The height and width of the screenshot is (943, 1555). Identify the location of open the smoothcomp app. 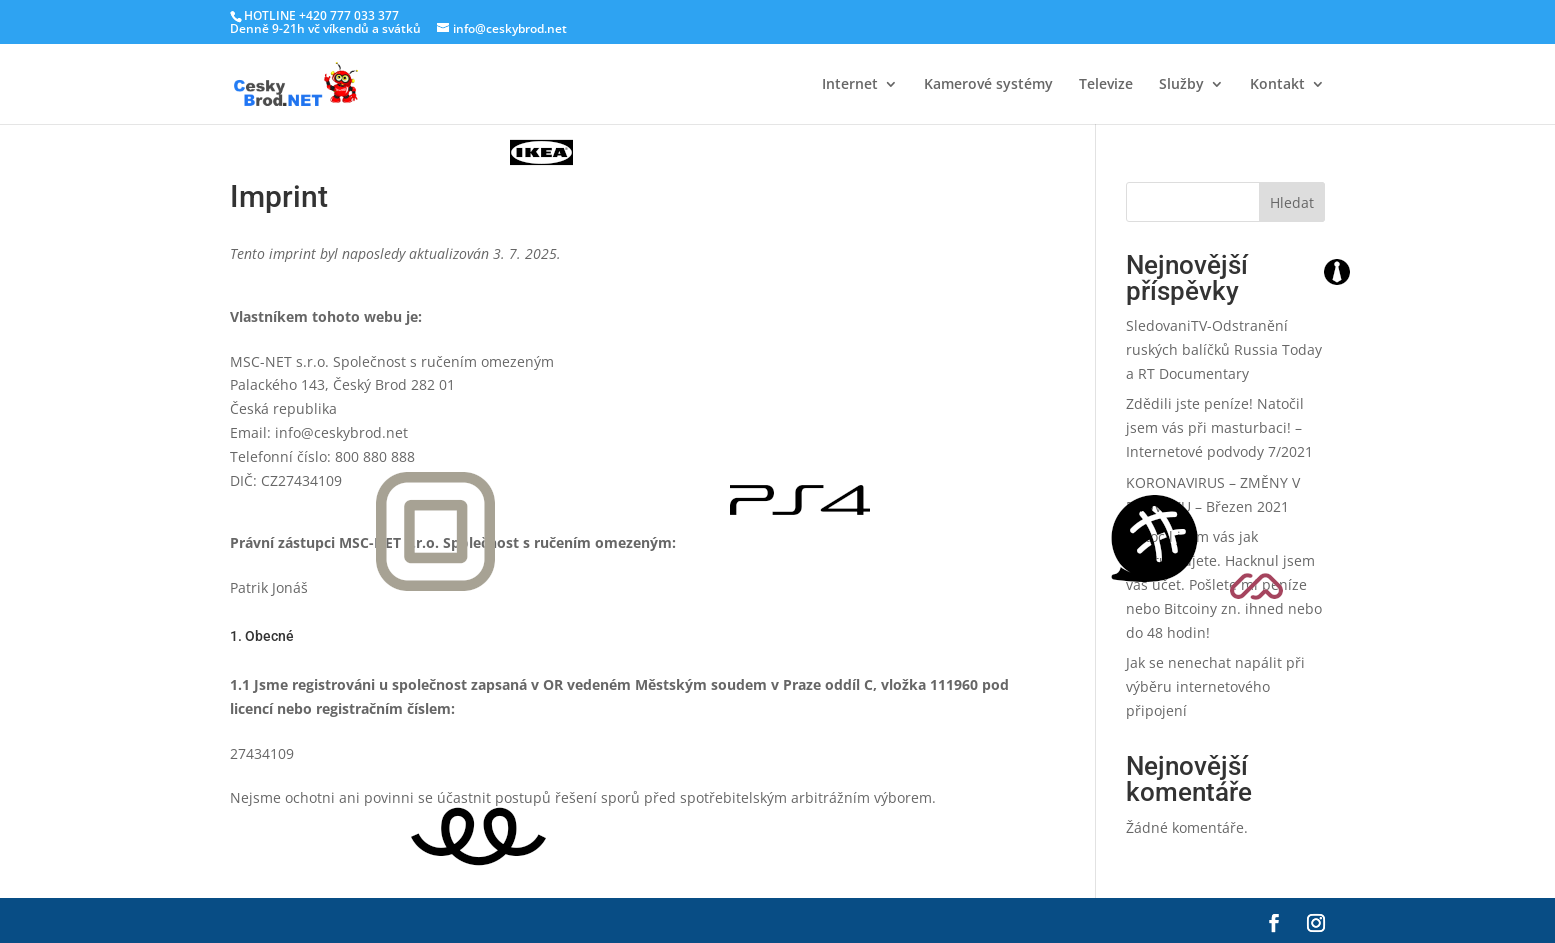
(435, 531).